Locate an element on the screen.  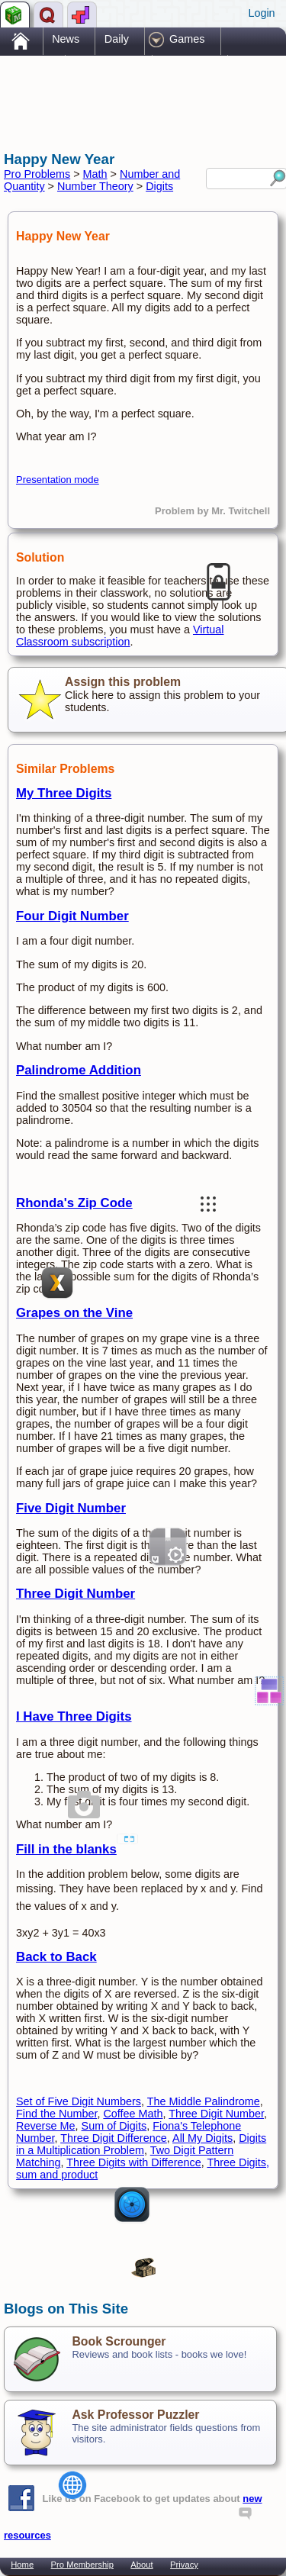
device is locked or secured is located at coordinates (218, 581).